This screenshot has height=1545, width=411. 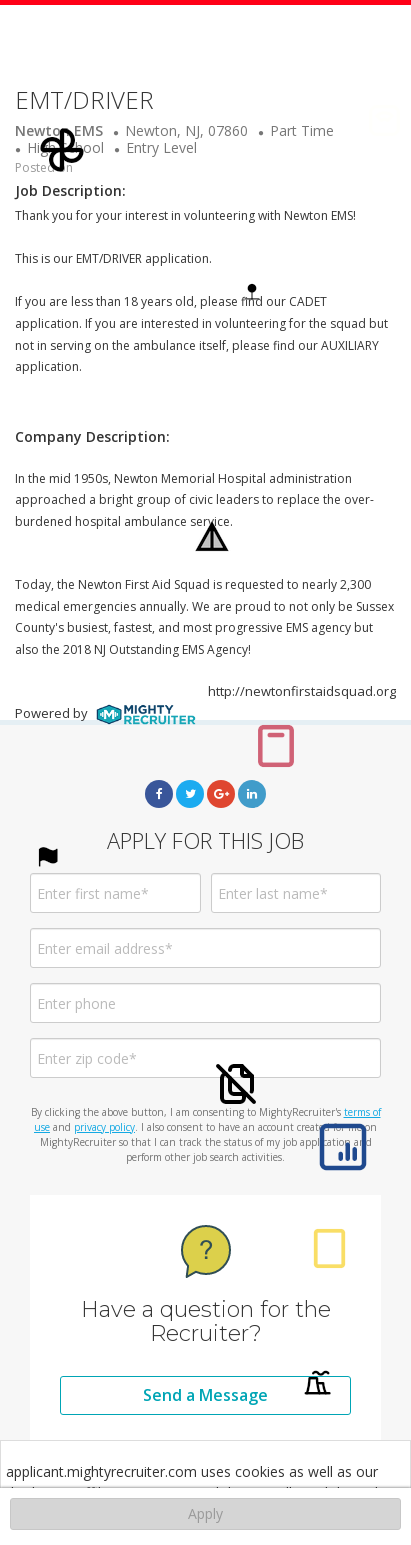 What do you see at coordinates (329, 1248) in the screenshot?
I see `switch to single column layout` at bounding box center [329, 1248].